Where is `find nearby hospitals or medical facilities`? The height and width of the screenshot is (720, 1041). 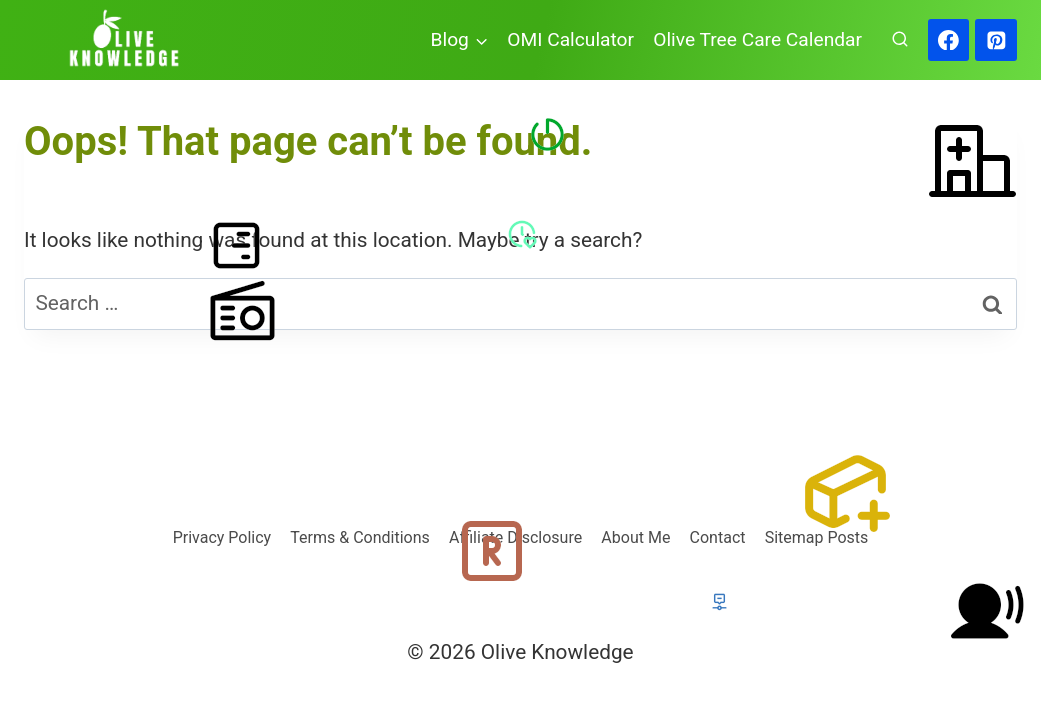
find nearby hospitals or medical facilities is located at coordinates (968, 161).